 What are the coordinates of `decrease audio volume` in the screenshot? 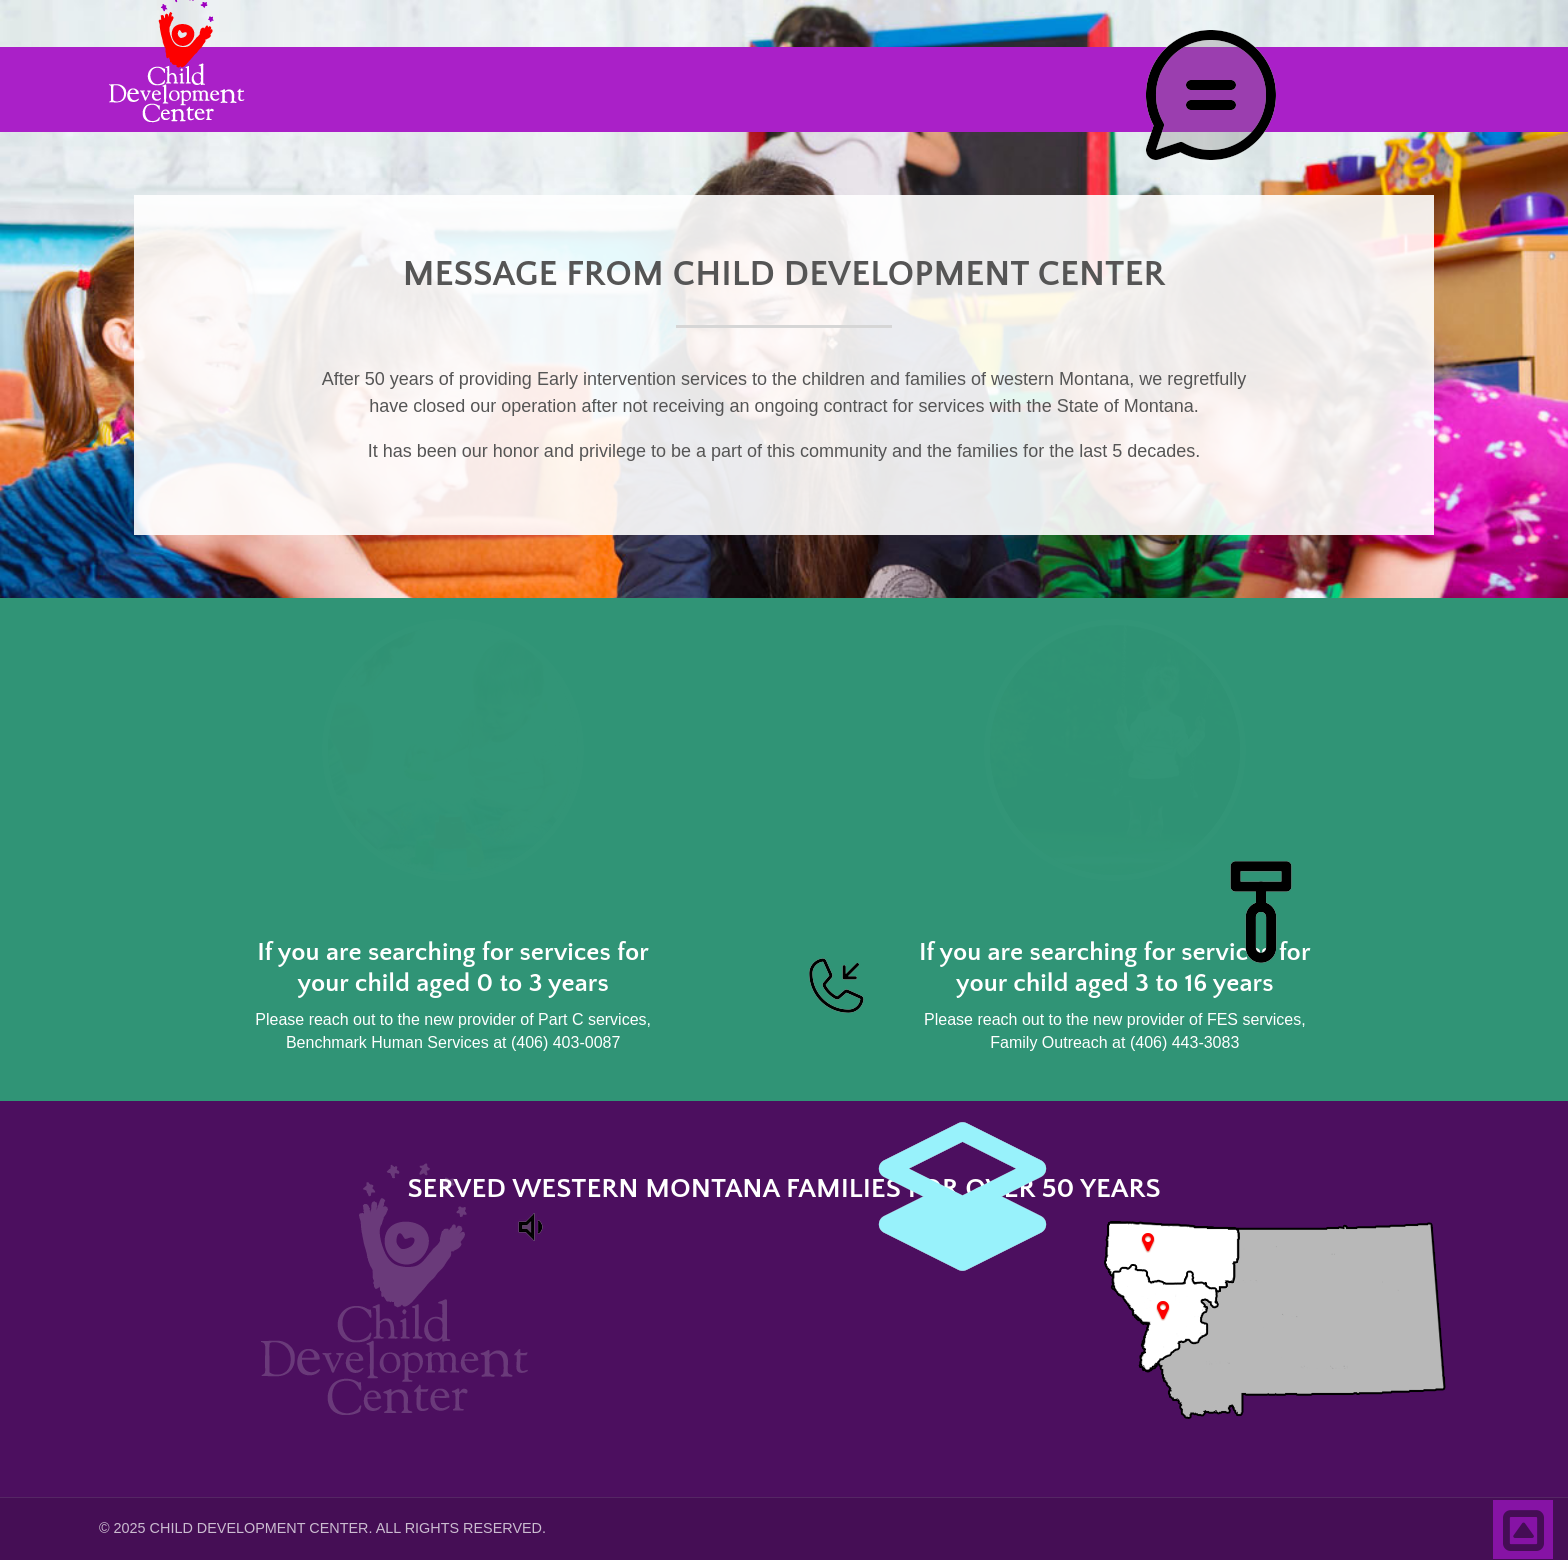 It's located at (531, 1227).